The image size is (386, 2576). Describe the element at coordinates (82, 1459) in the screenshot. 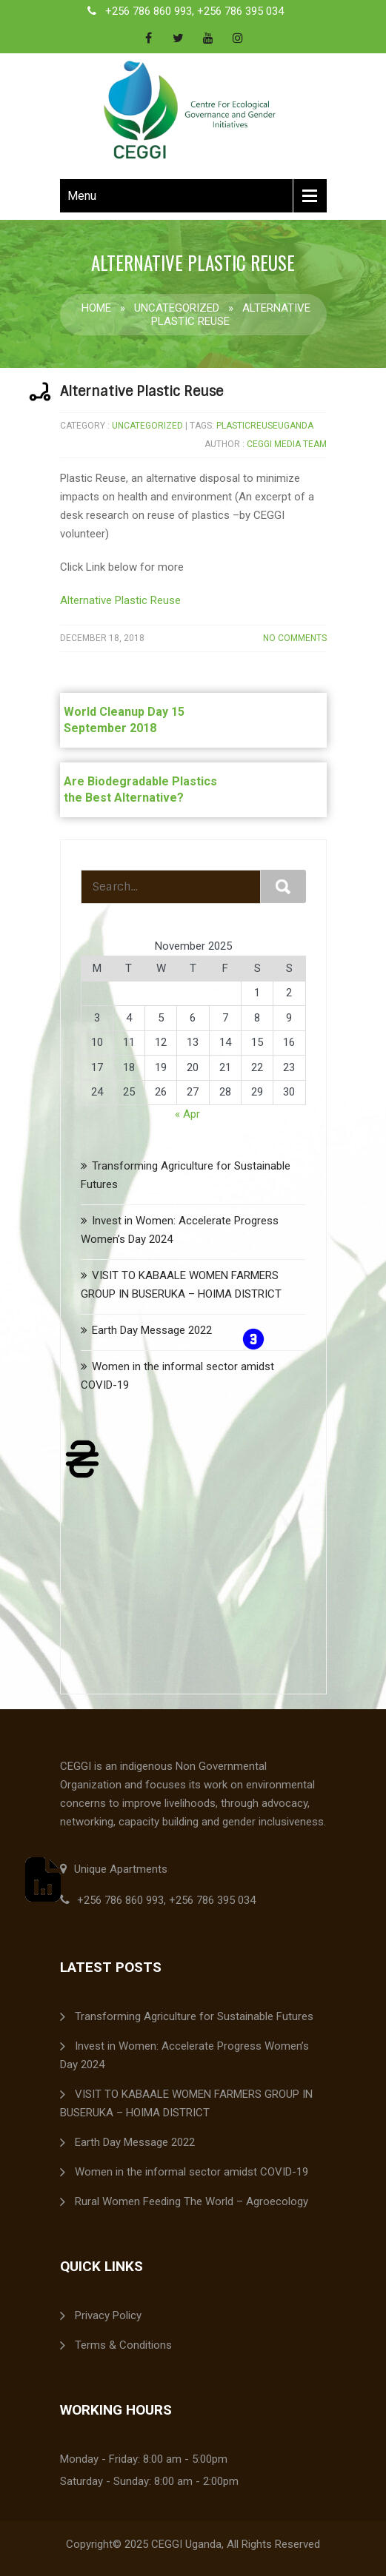

I see `indicates Ukrainian hryvnia currency` at that location.